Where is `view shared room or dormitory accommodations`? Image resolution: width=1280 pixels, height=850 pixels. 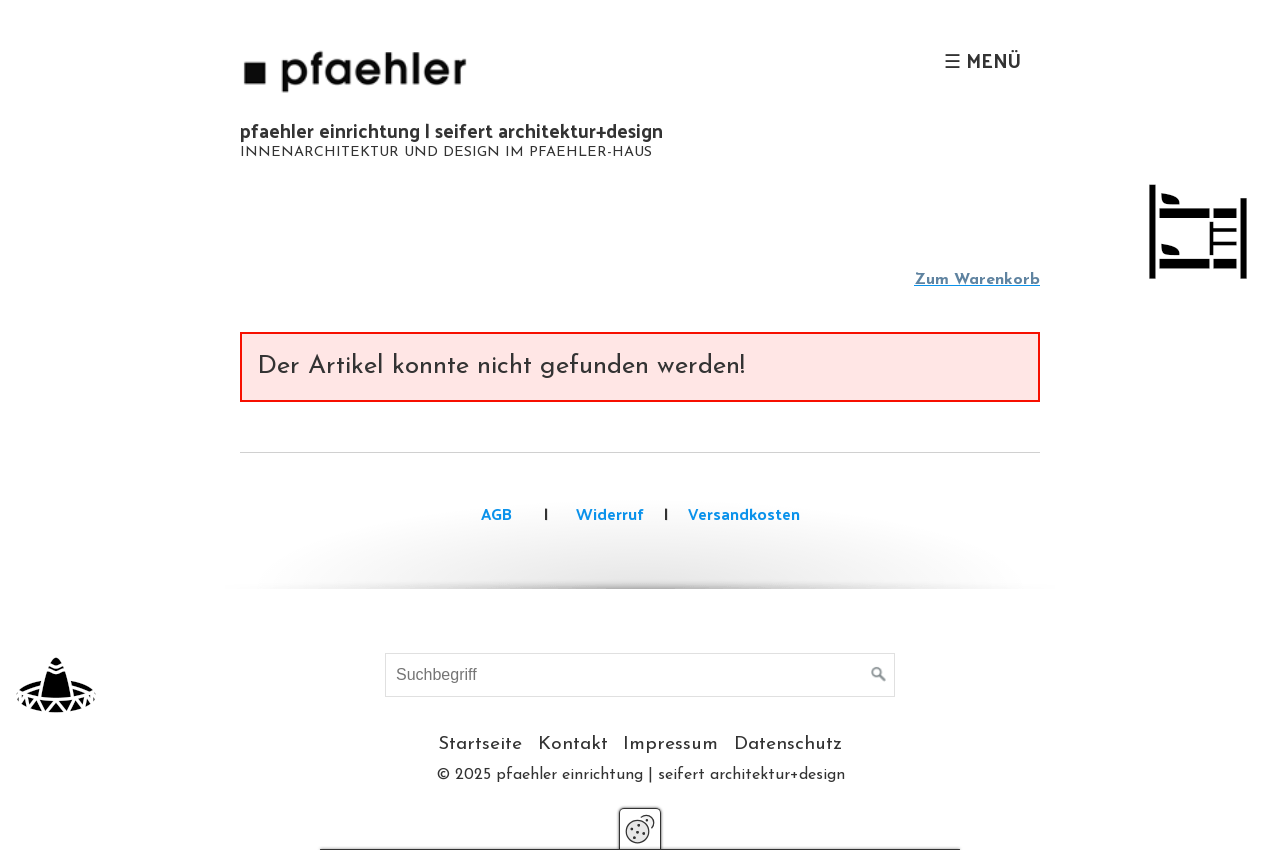
view shared room or dormitory accommodations is located at coordinates (1198, 230).